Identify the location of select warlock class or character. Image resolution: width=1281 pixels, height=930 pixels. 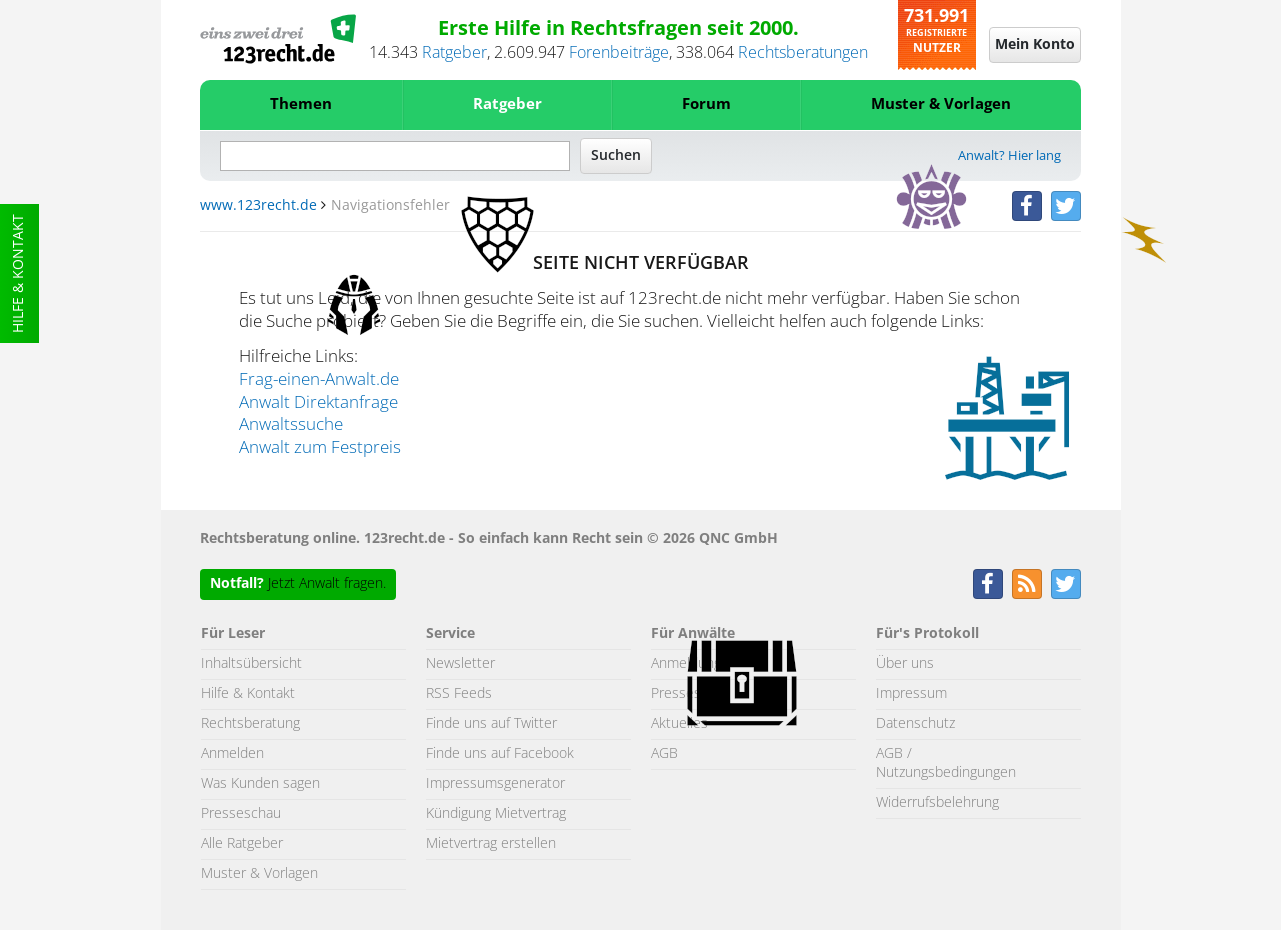
(354, 305).